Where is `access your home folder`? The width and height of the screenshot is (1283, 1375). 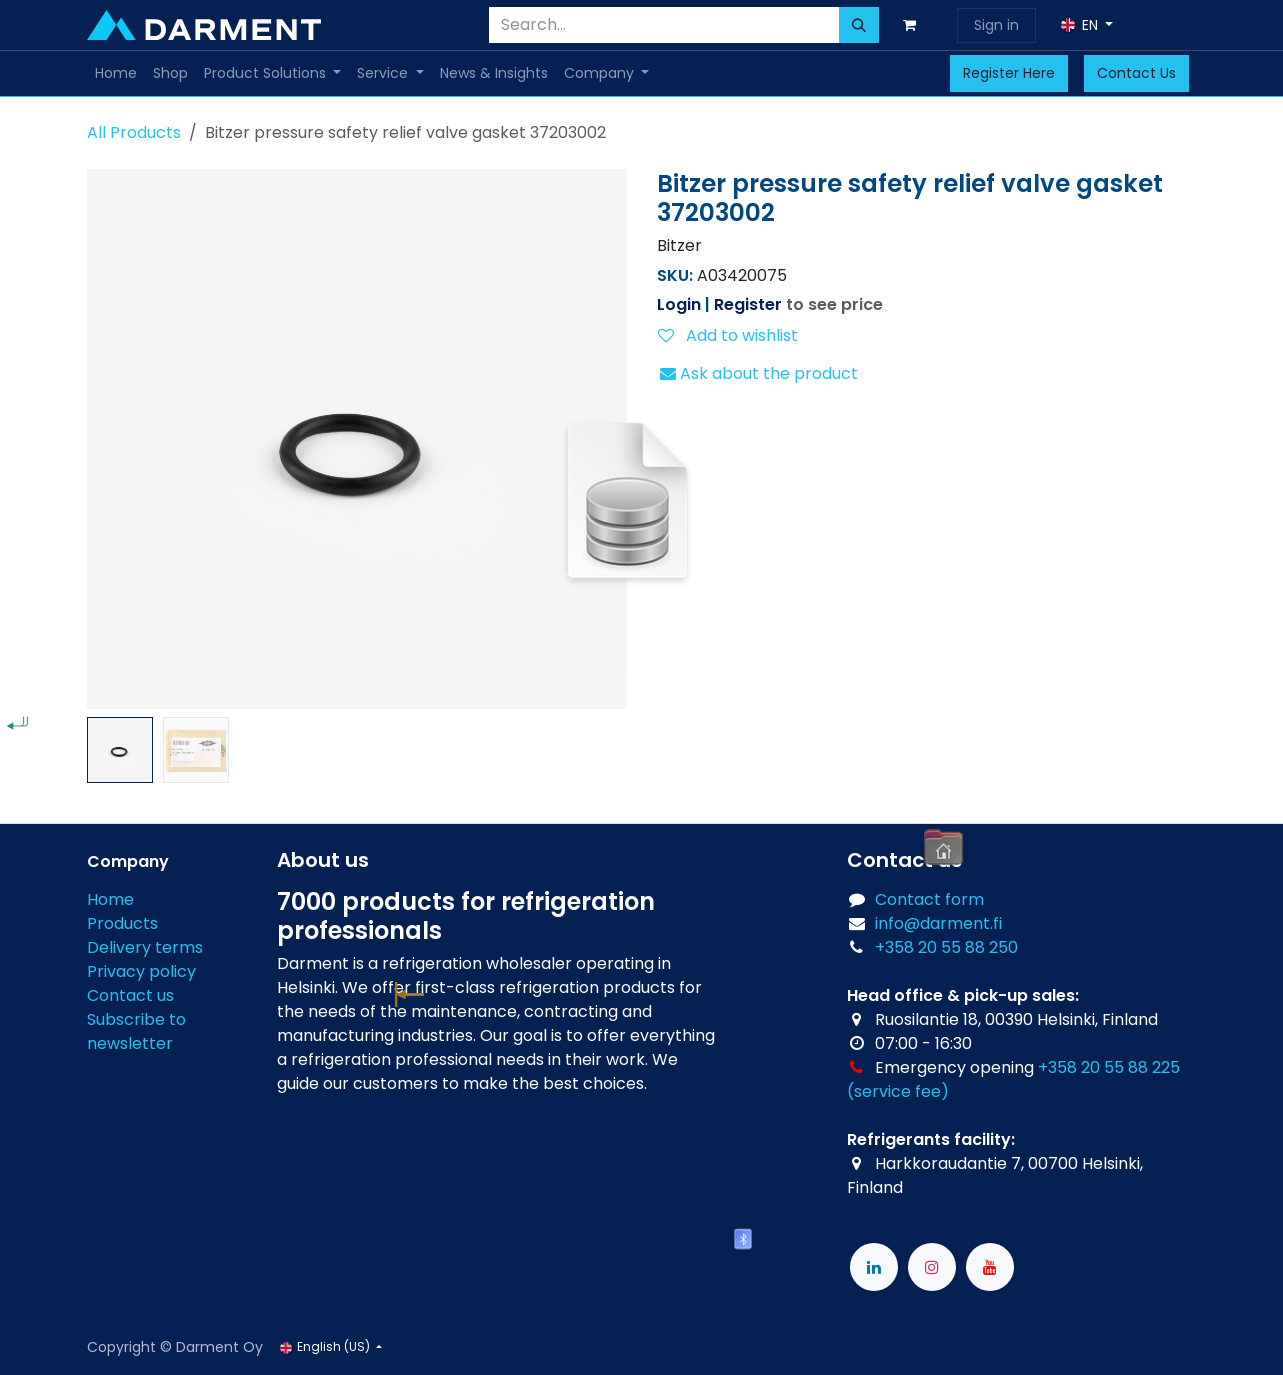 access your home folder is located at coordinates (943, 846).